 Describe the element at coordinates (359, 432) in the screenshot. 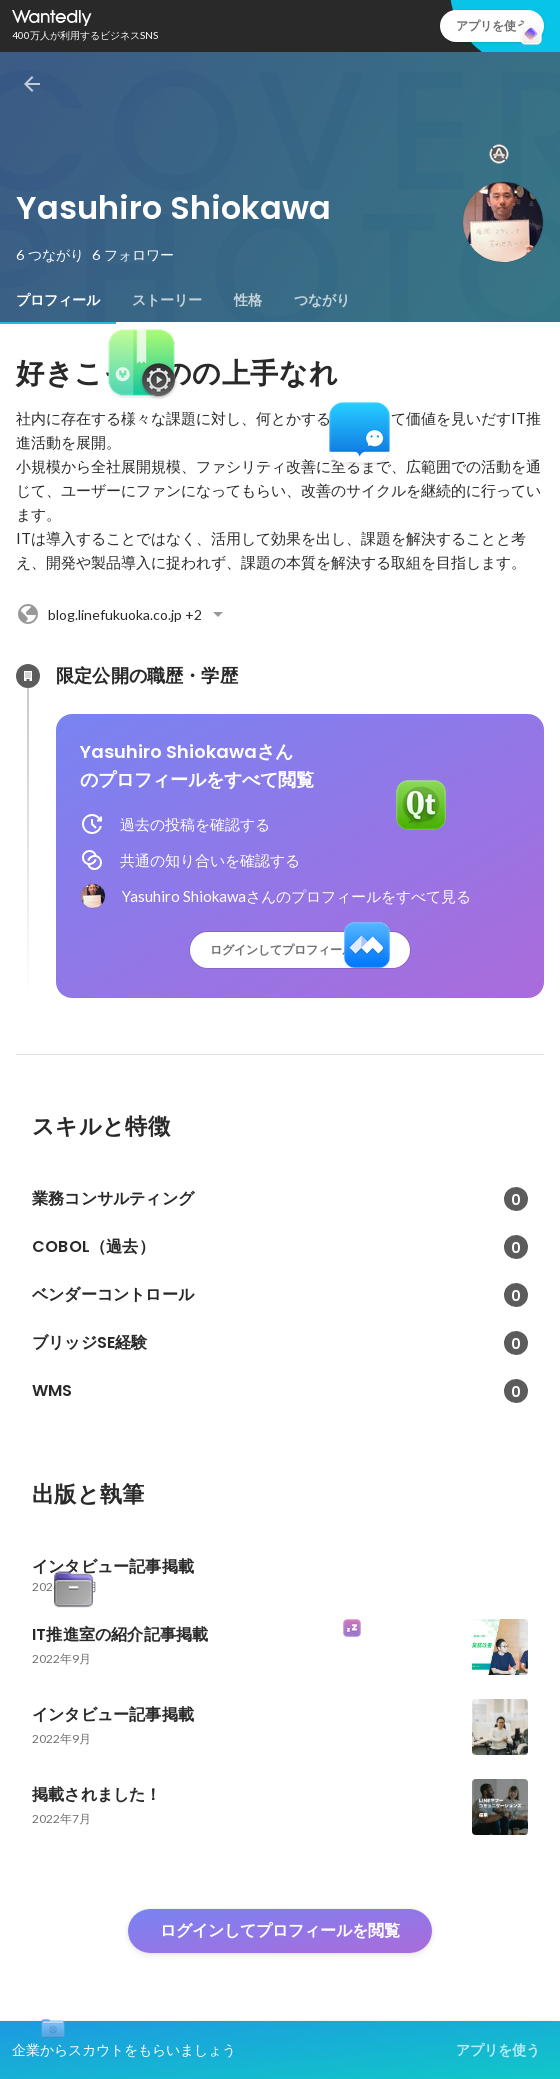

I see `open the weread app` at that location.